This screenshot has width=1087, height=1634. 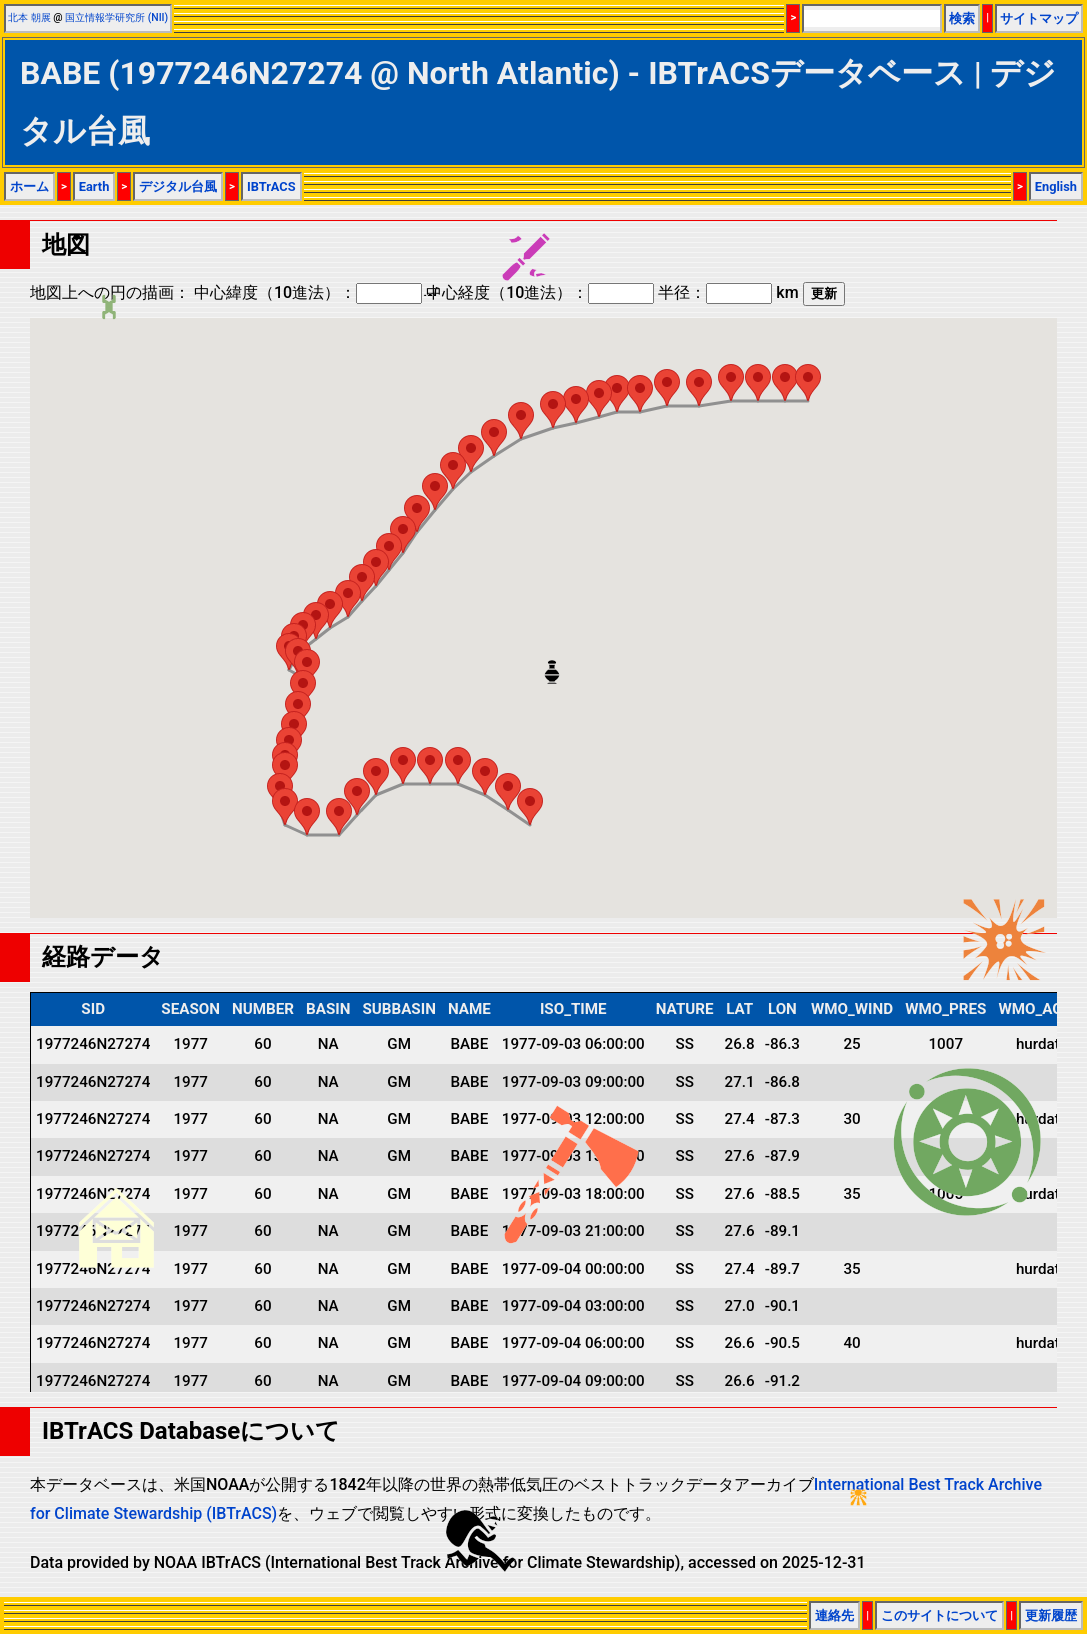 What do you see at coordinates (116, 1227) in the screenshot?
I see `find nearby post office locations` at bounding box center [116, 1227].